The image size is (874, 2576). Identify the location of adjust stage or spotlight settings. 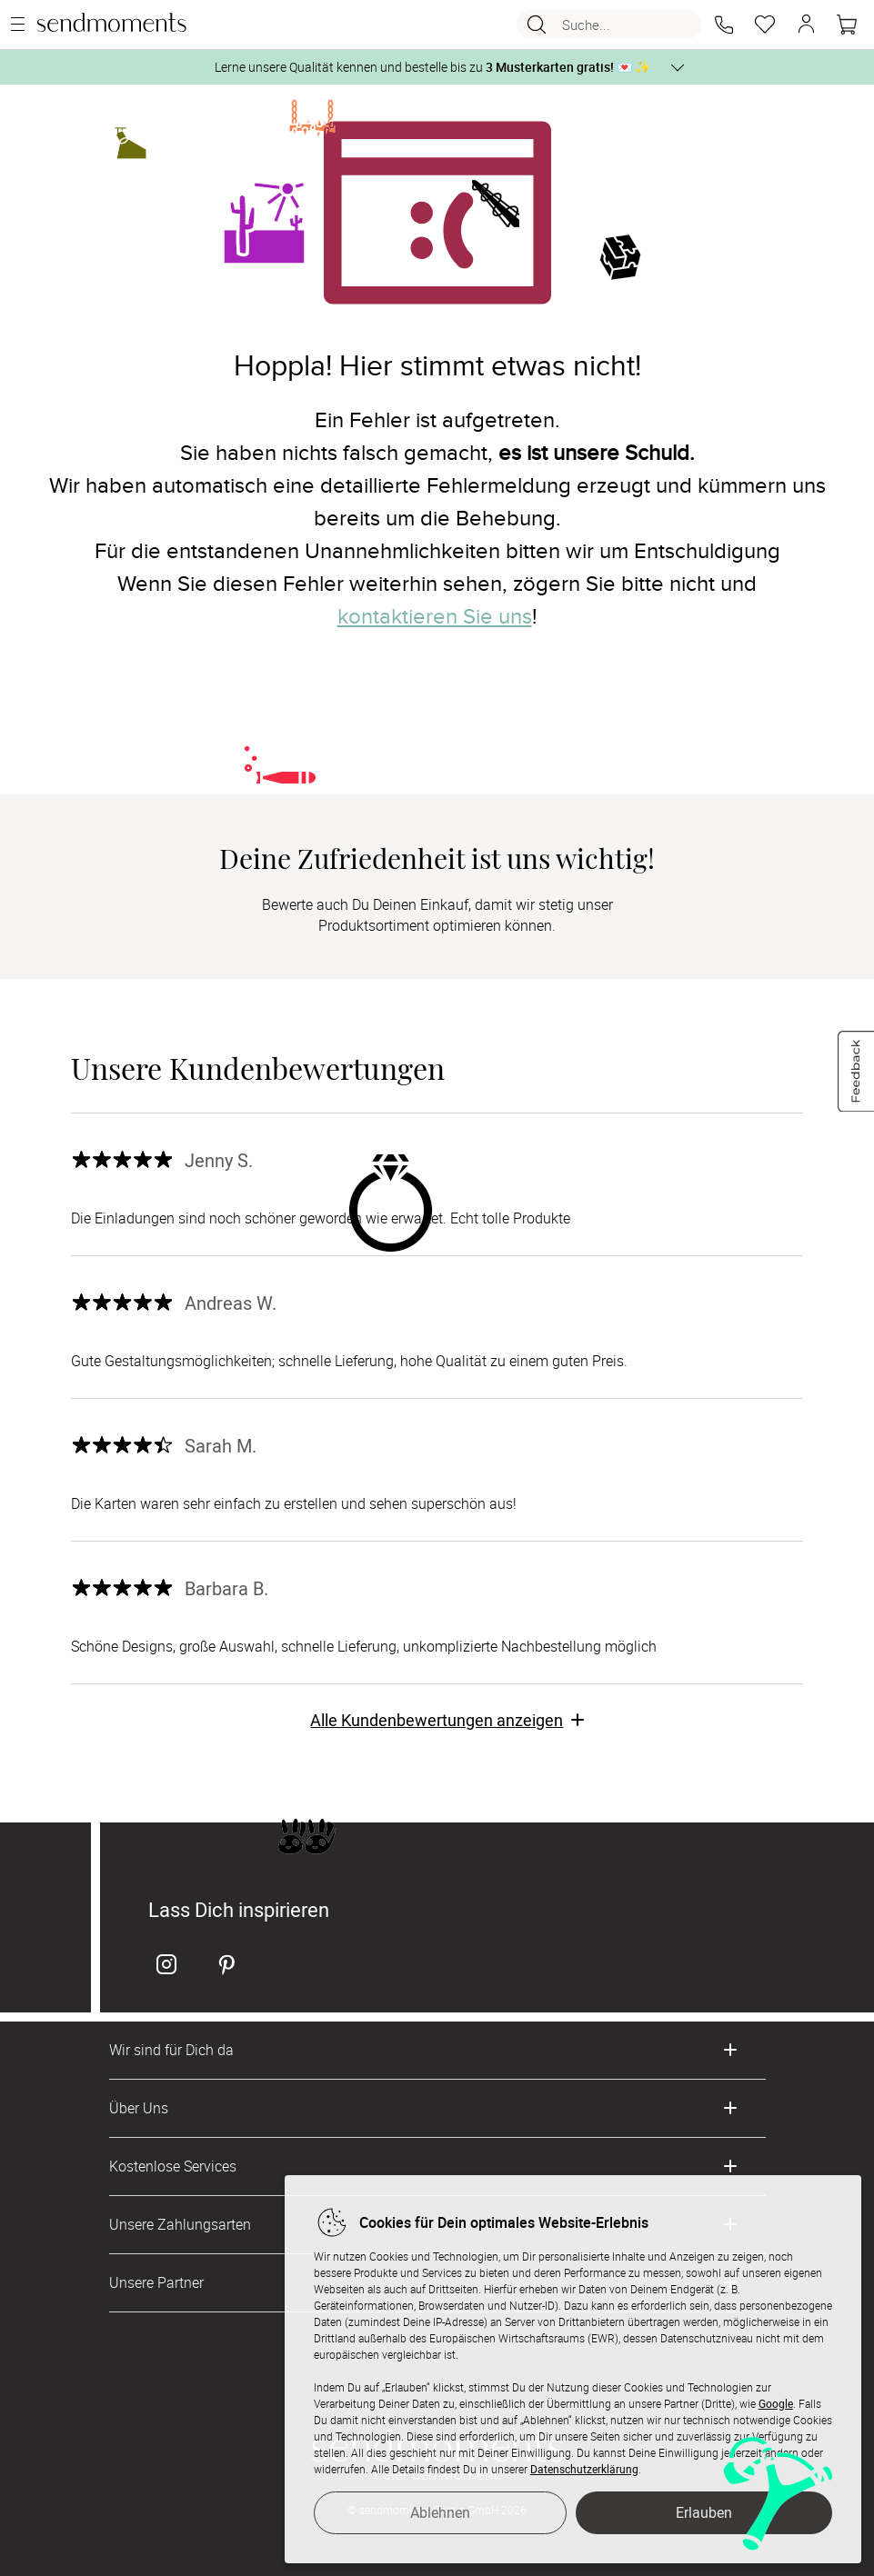
(130, 143).